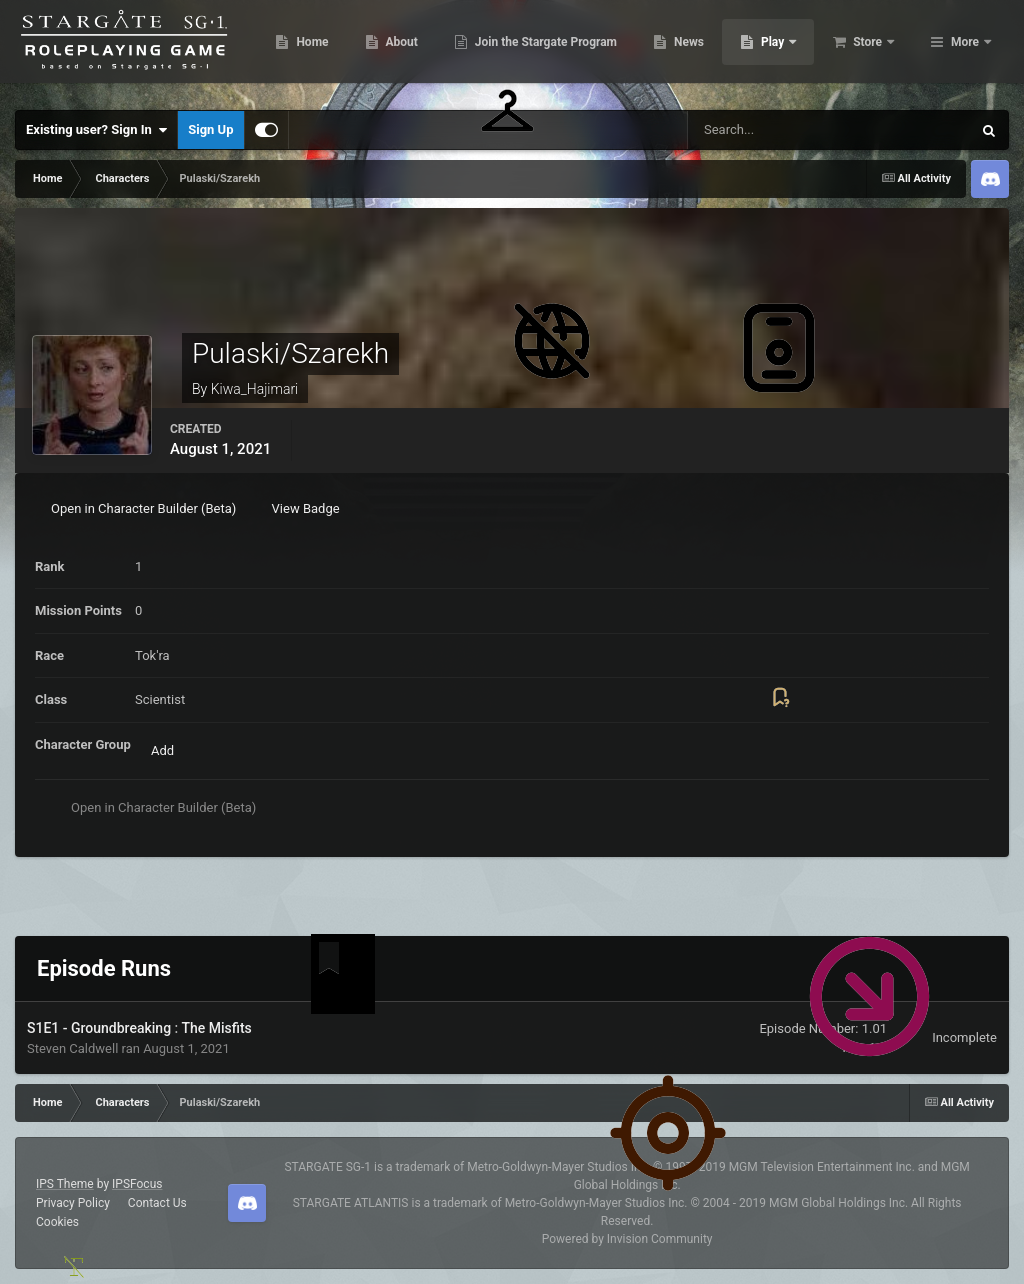 The height and width of the screenshot is (1284, 1024). I want to click on access your classes or courses, so click(343, 974).